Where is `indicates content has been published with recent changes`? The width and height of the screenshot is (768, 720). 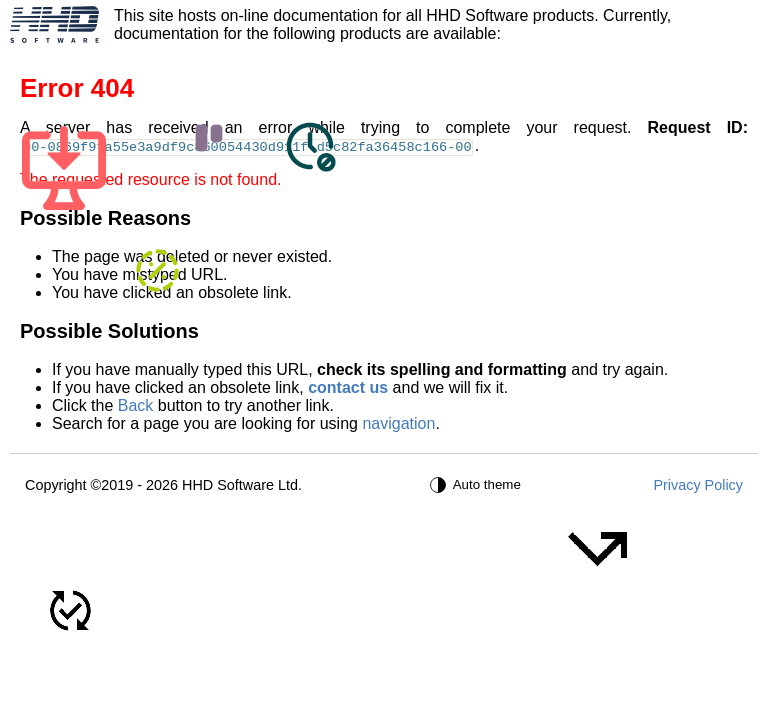
indicates content has been published with recent changes is located at coordinates (70, 610).